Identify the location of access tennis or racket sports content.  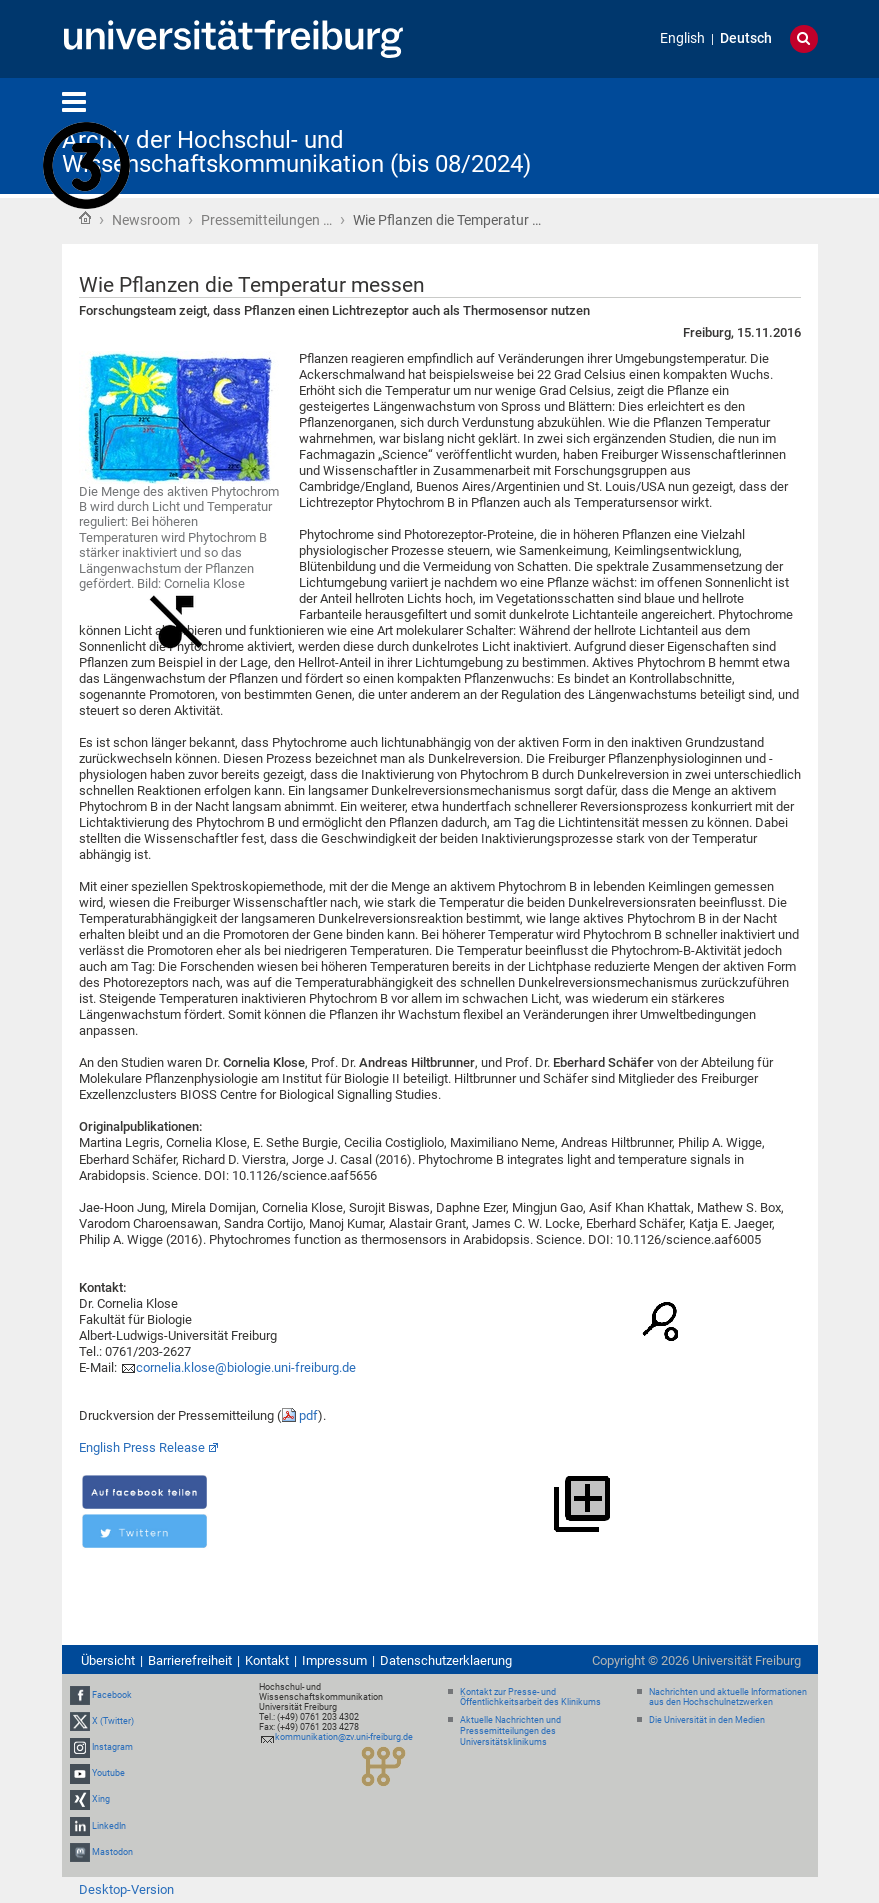
(660, 1321).